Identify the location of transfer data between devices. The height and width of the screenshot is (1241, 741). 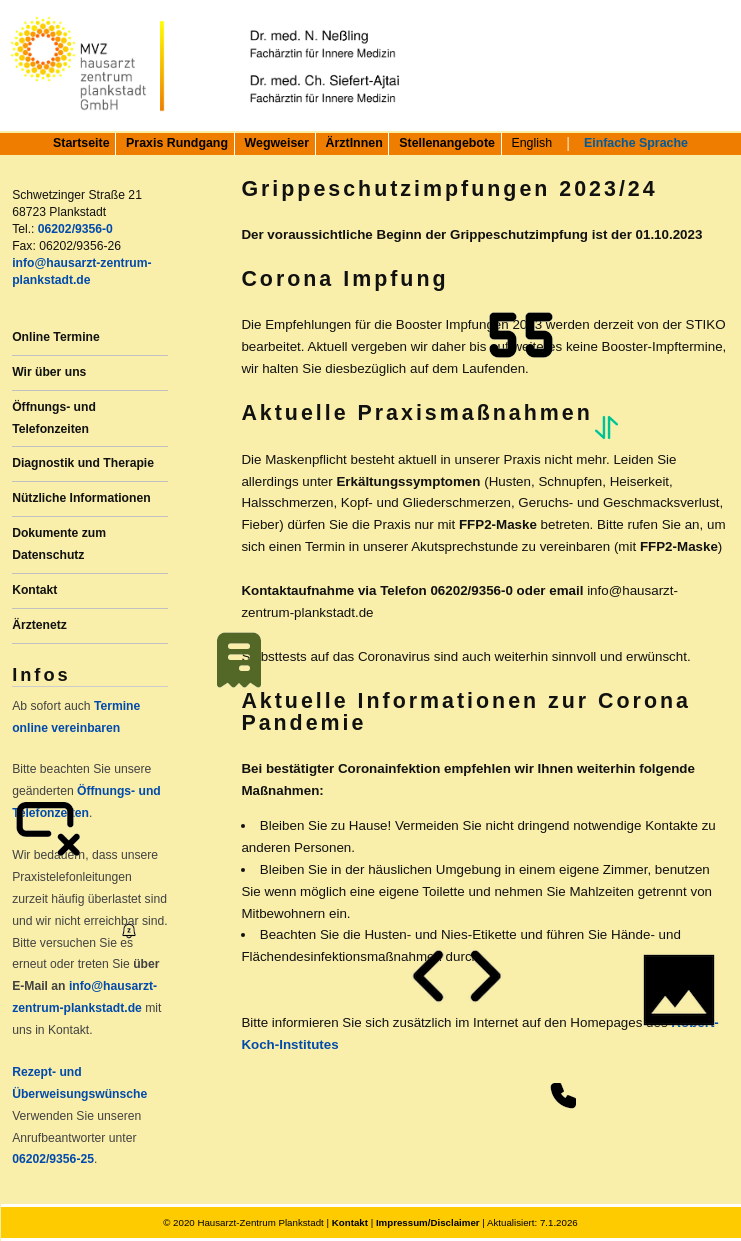
(606, 427).